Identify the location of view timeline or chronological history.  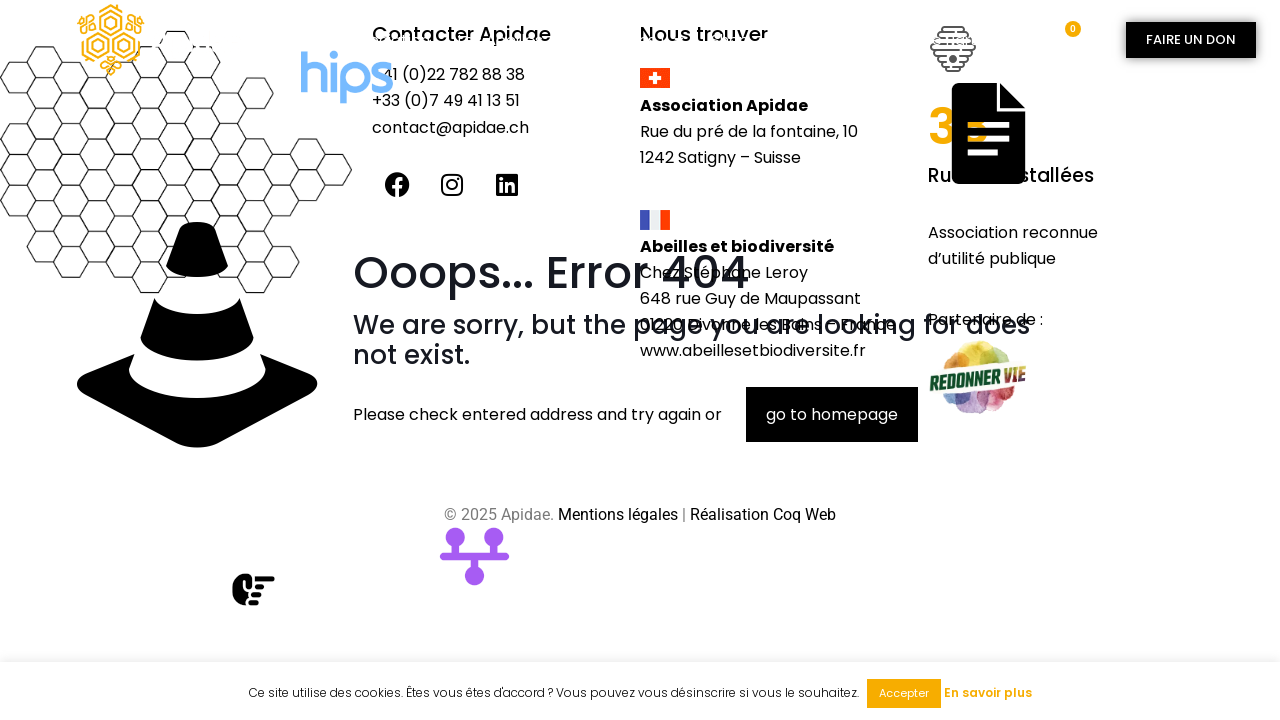
(474, 556).